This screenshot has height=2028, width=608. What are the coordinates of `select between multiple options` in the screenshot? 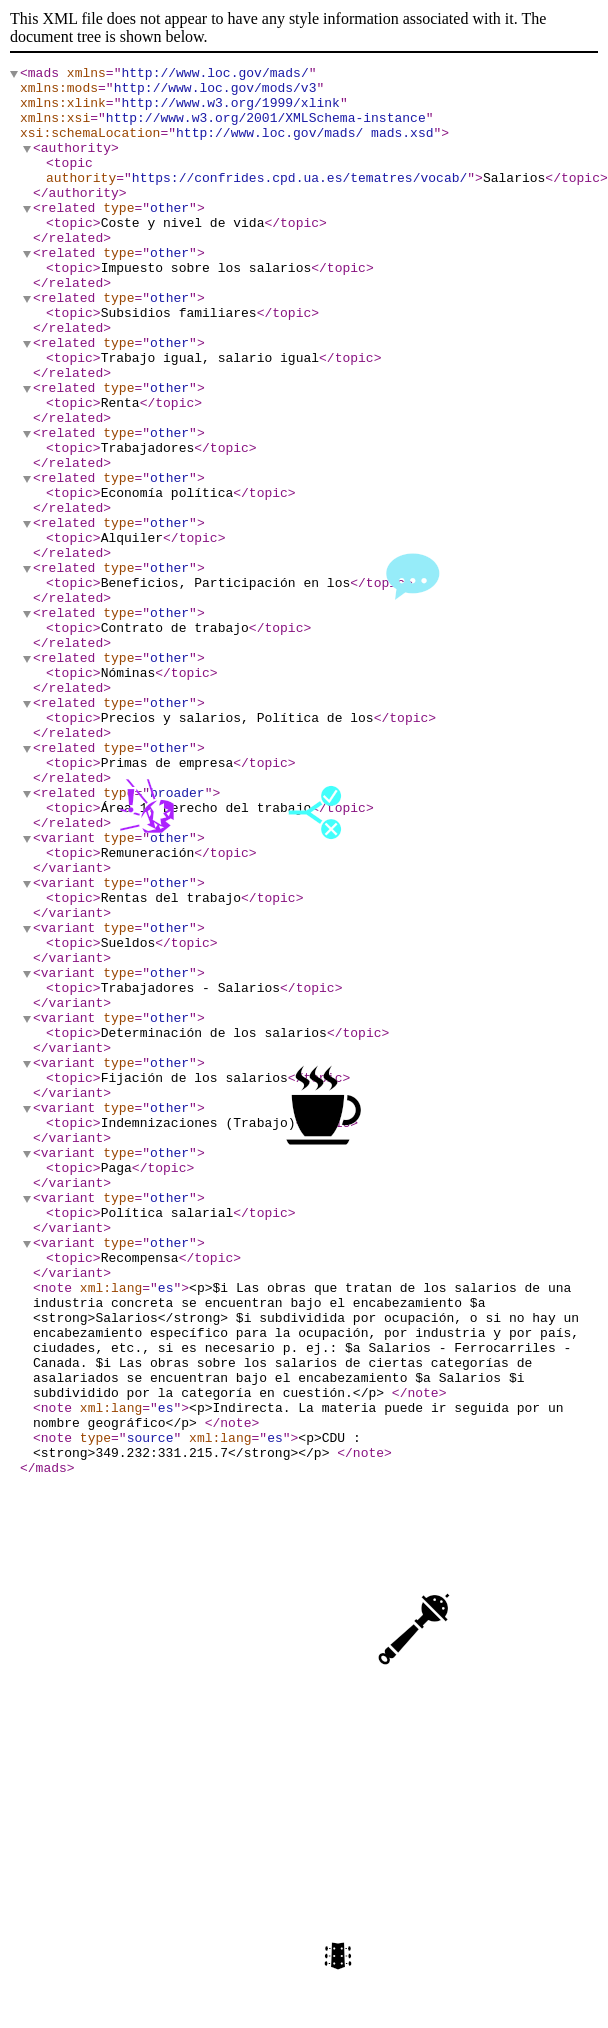 It's located at (314, 812).